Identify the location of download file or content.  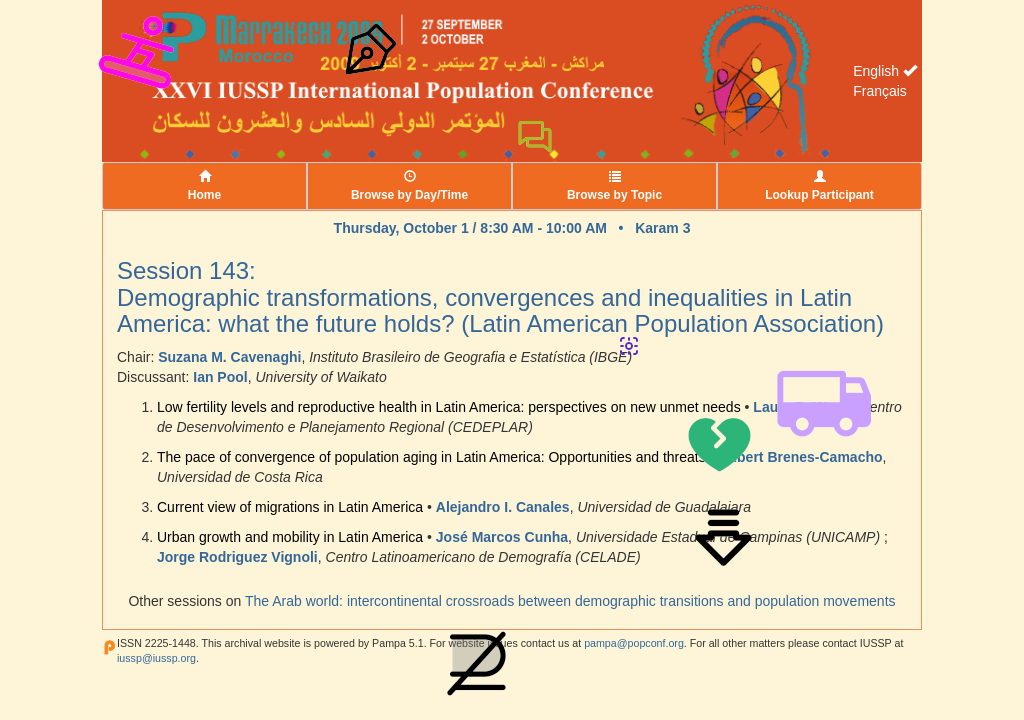
(723, 535).